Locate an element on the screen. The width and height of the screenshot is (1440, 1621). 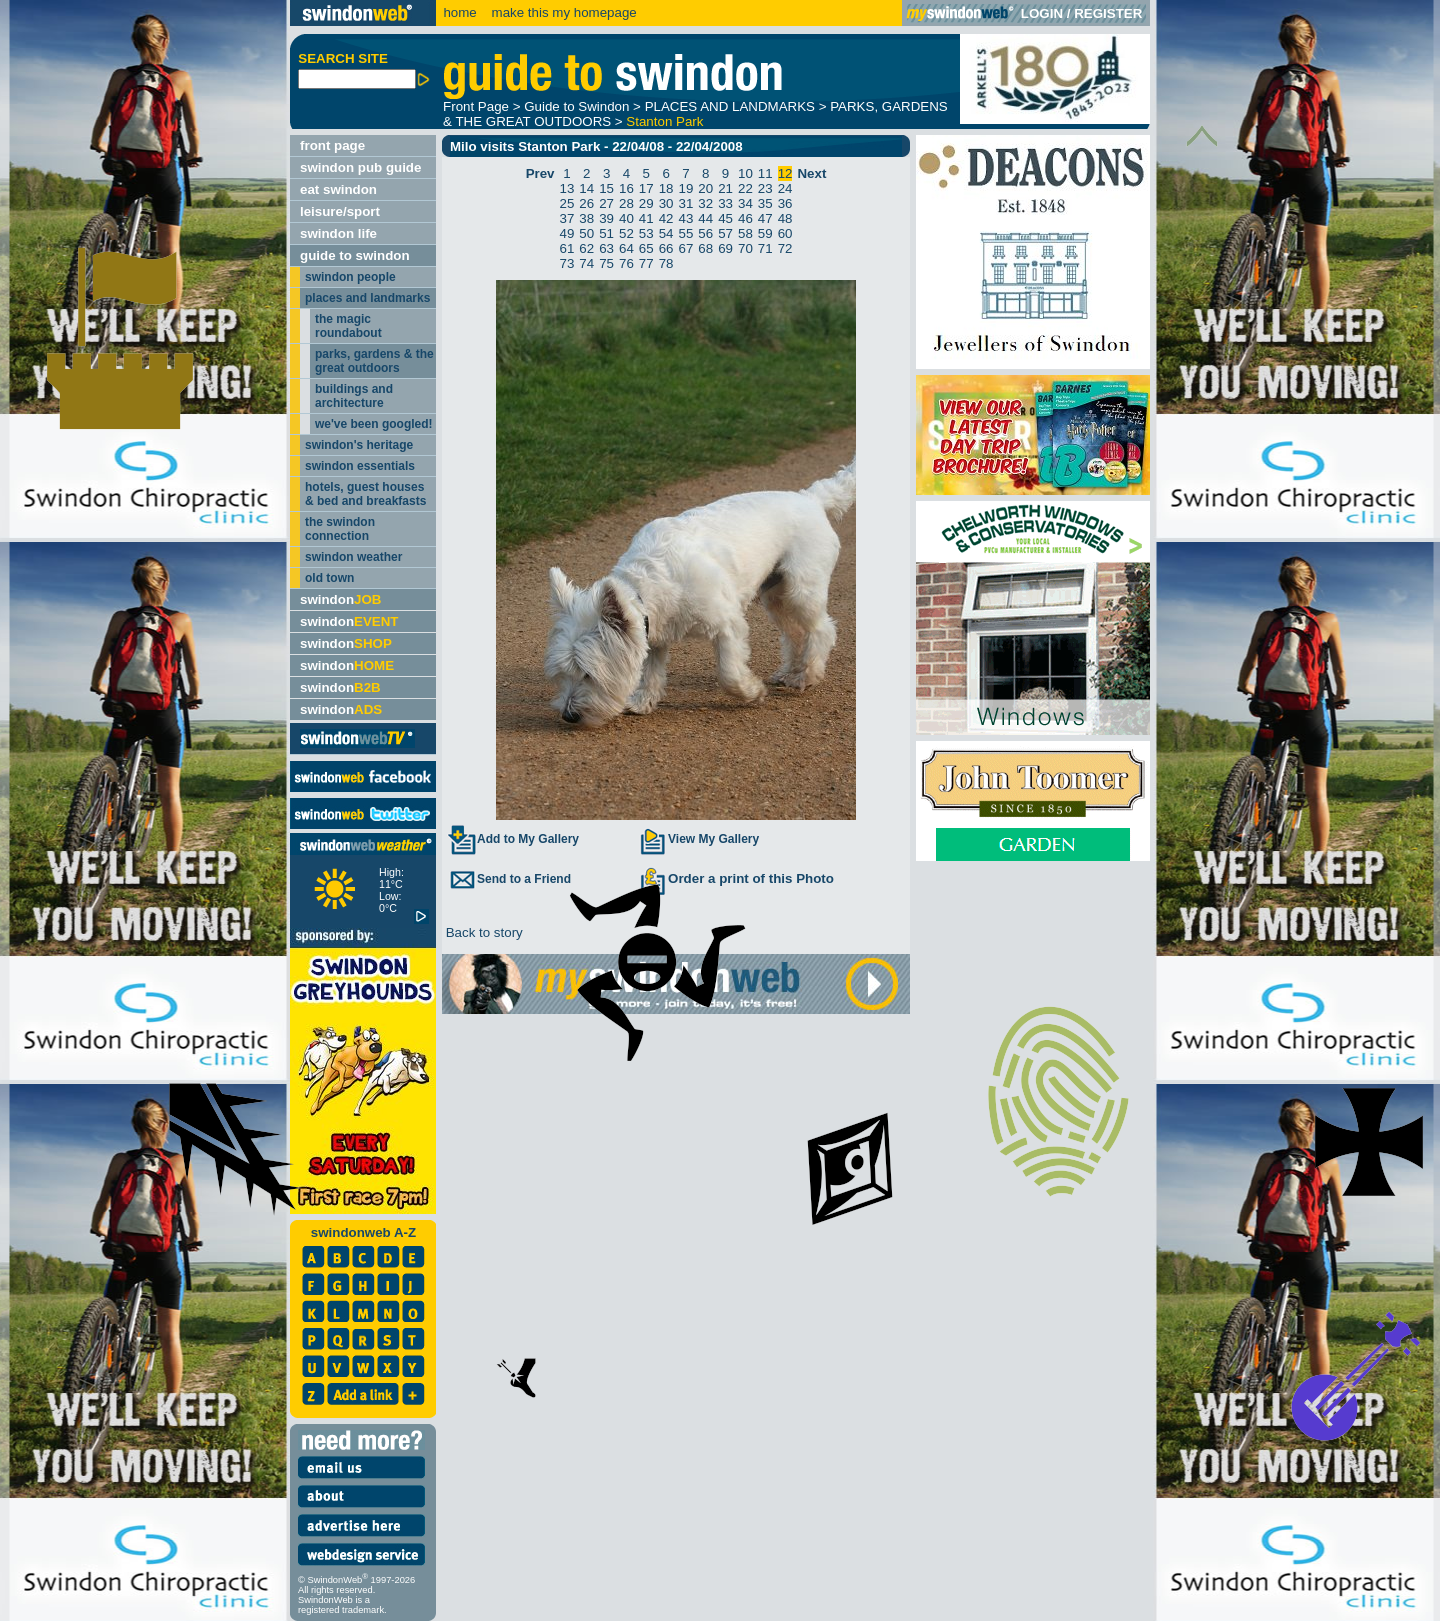
access banjo or folk music content is located at coordinates (1356, 1376).